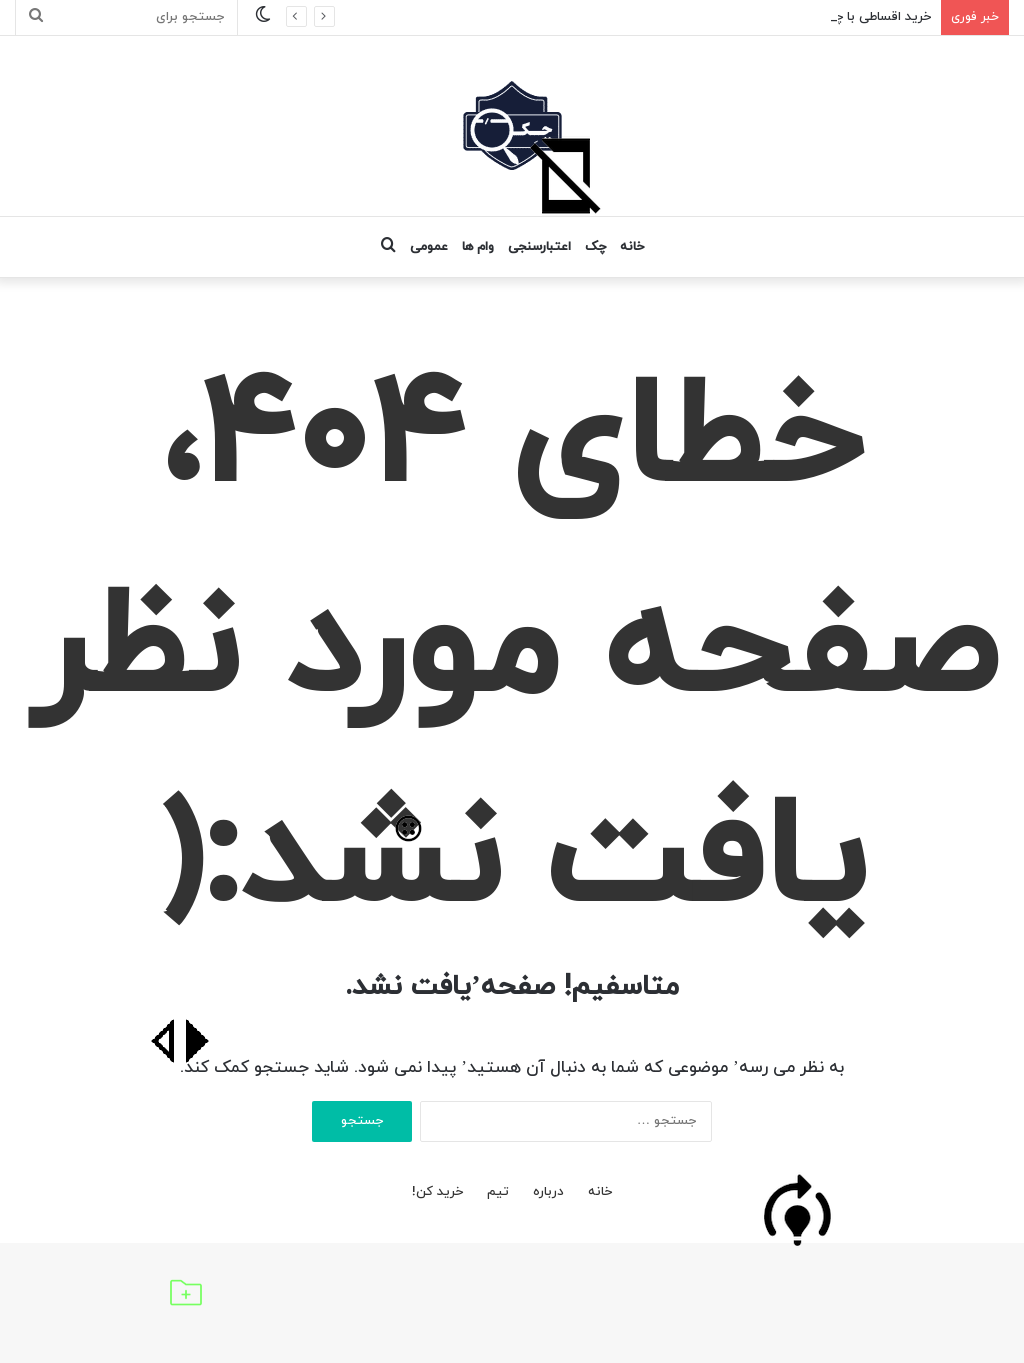 The height and width of the screenshot is (1363, 1024). I want to click on disable mobile device or phone features, so click(566, 176).